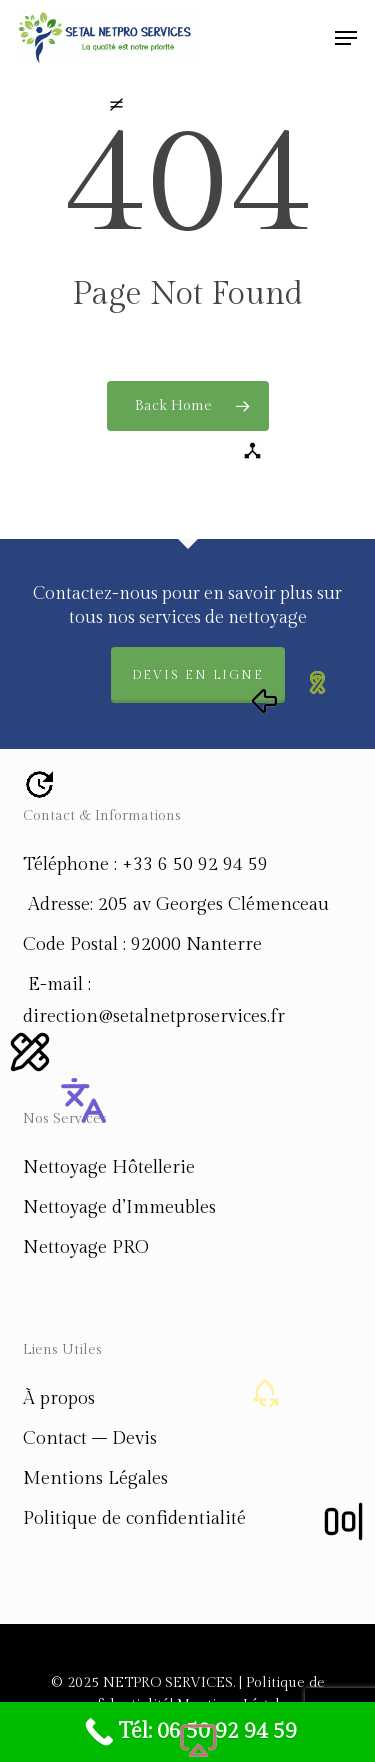  What do you see at coordinates (39, 784) in the screenshot?
I see `check for updates` at bounding box center [39, 784].